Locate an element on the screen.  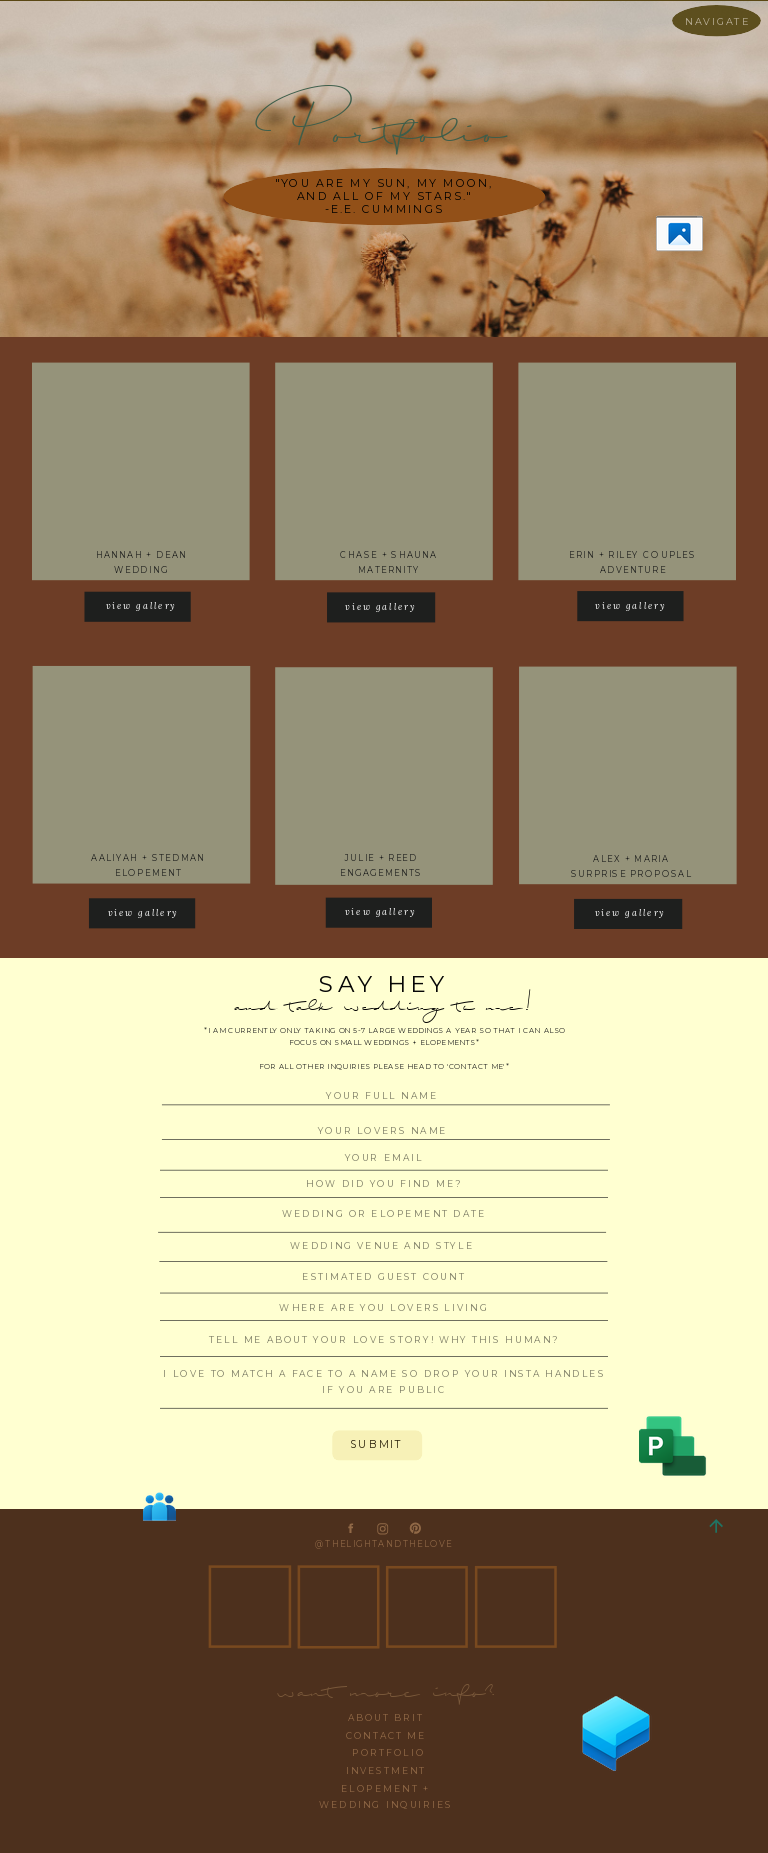
open Microsoft Project application is located at coordinates (673, 1446).